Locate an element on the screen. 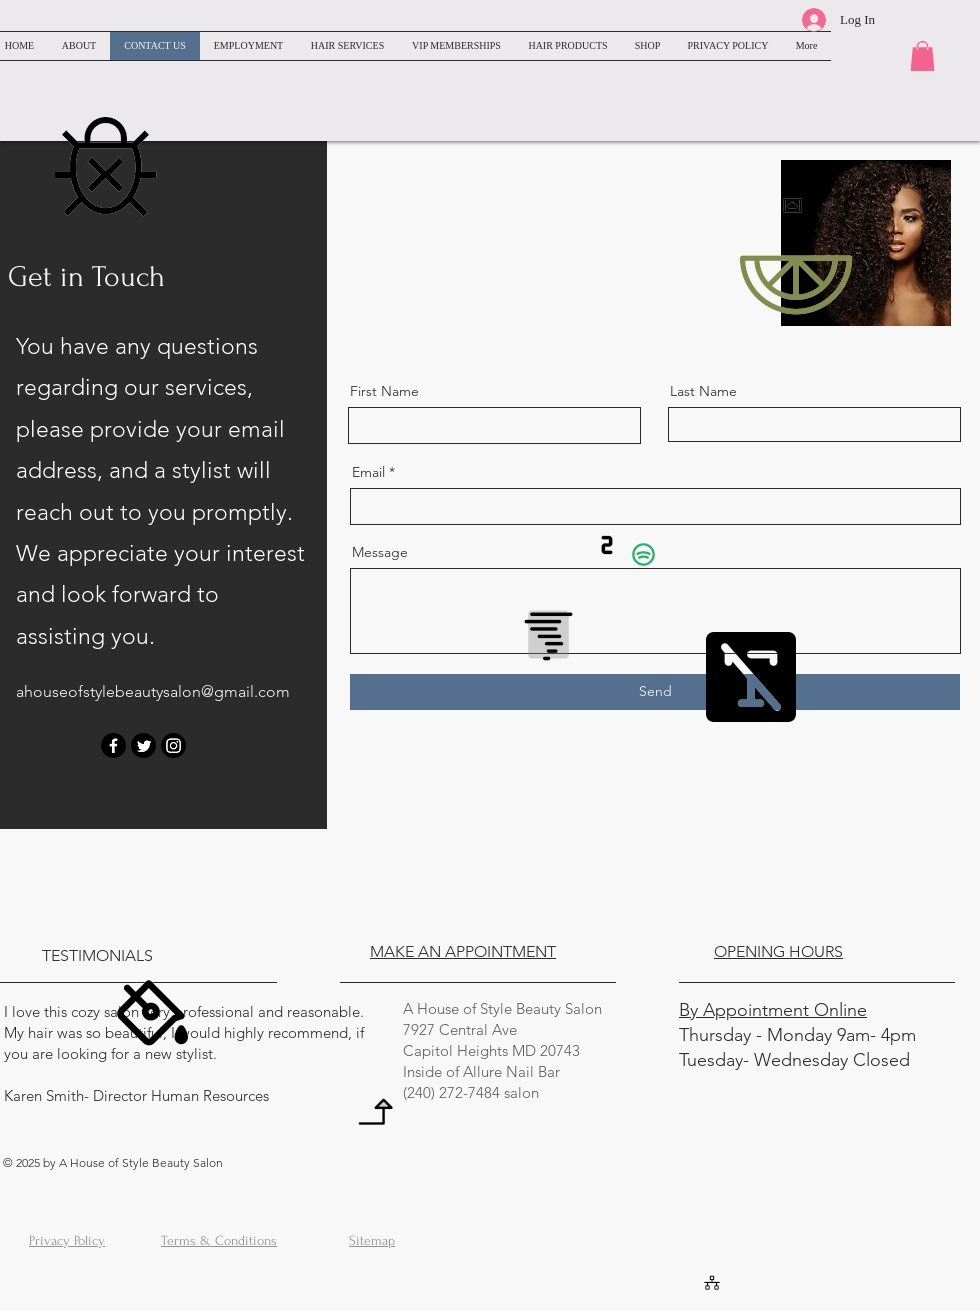 This screenshot has width=980, height=1311. fill area with selected color is located at coordinates (152, 1015).